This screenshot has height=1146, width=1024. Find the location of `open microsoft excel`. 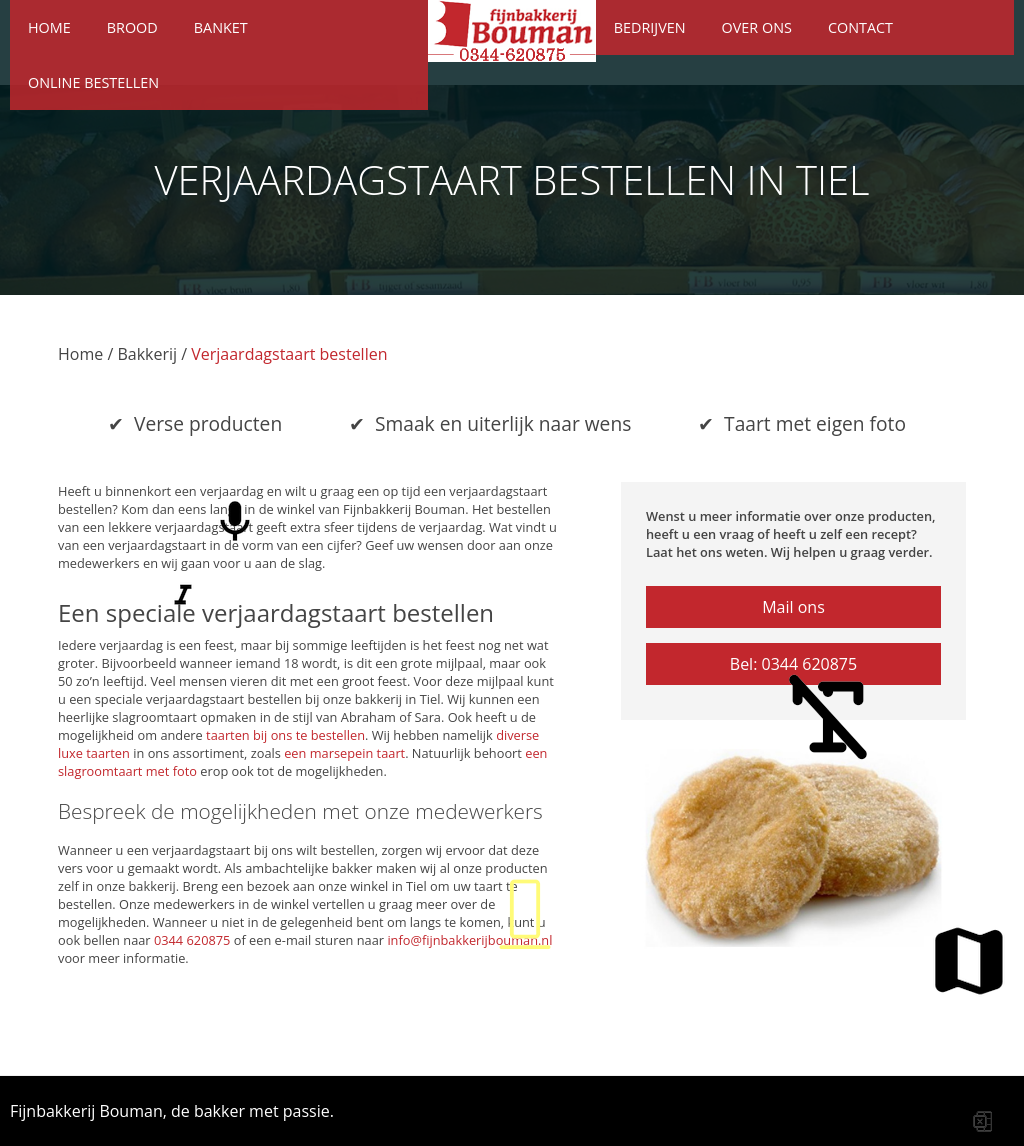

open microsoft excel is located at coordinates (983, 1121).